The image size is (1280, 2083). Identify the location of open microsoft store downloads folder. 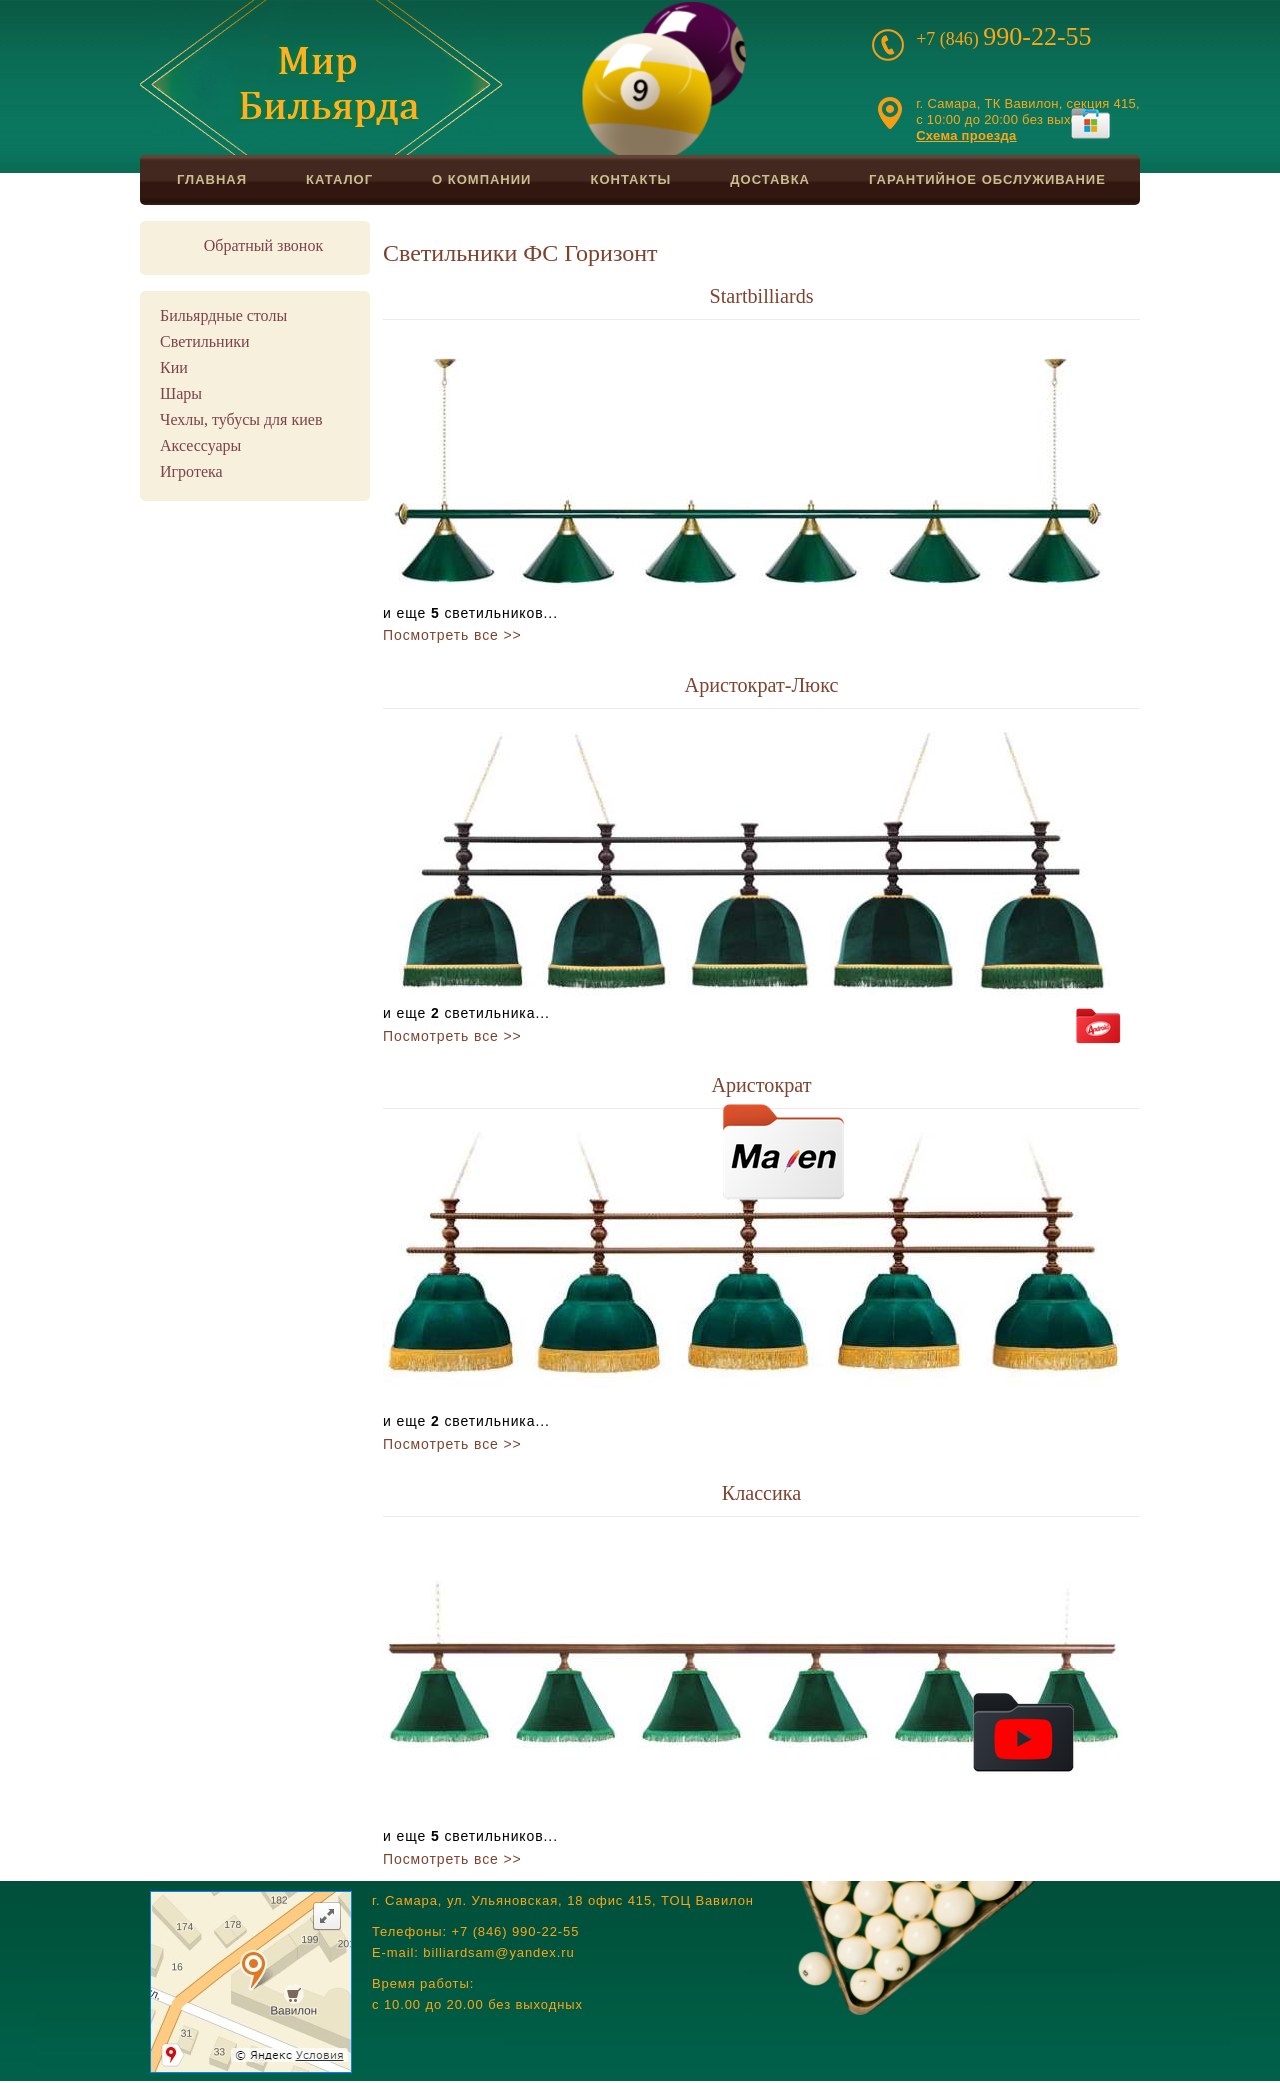
(1090, 124).